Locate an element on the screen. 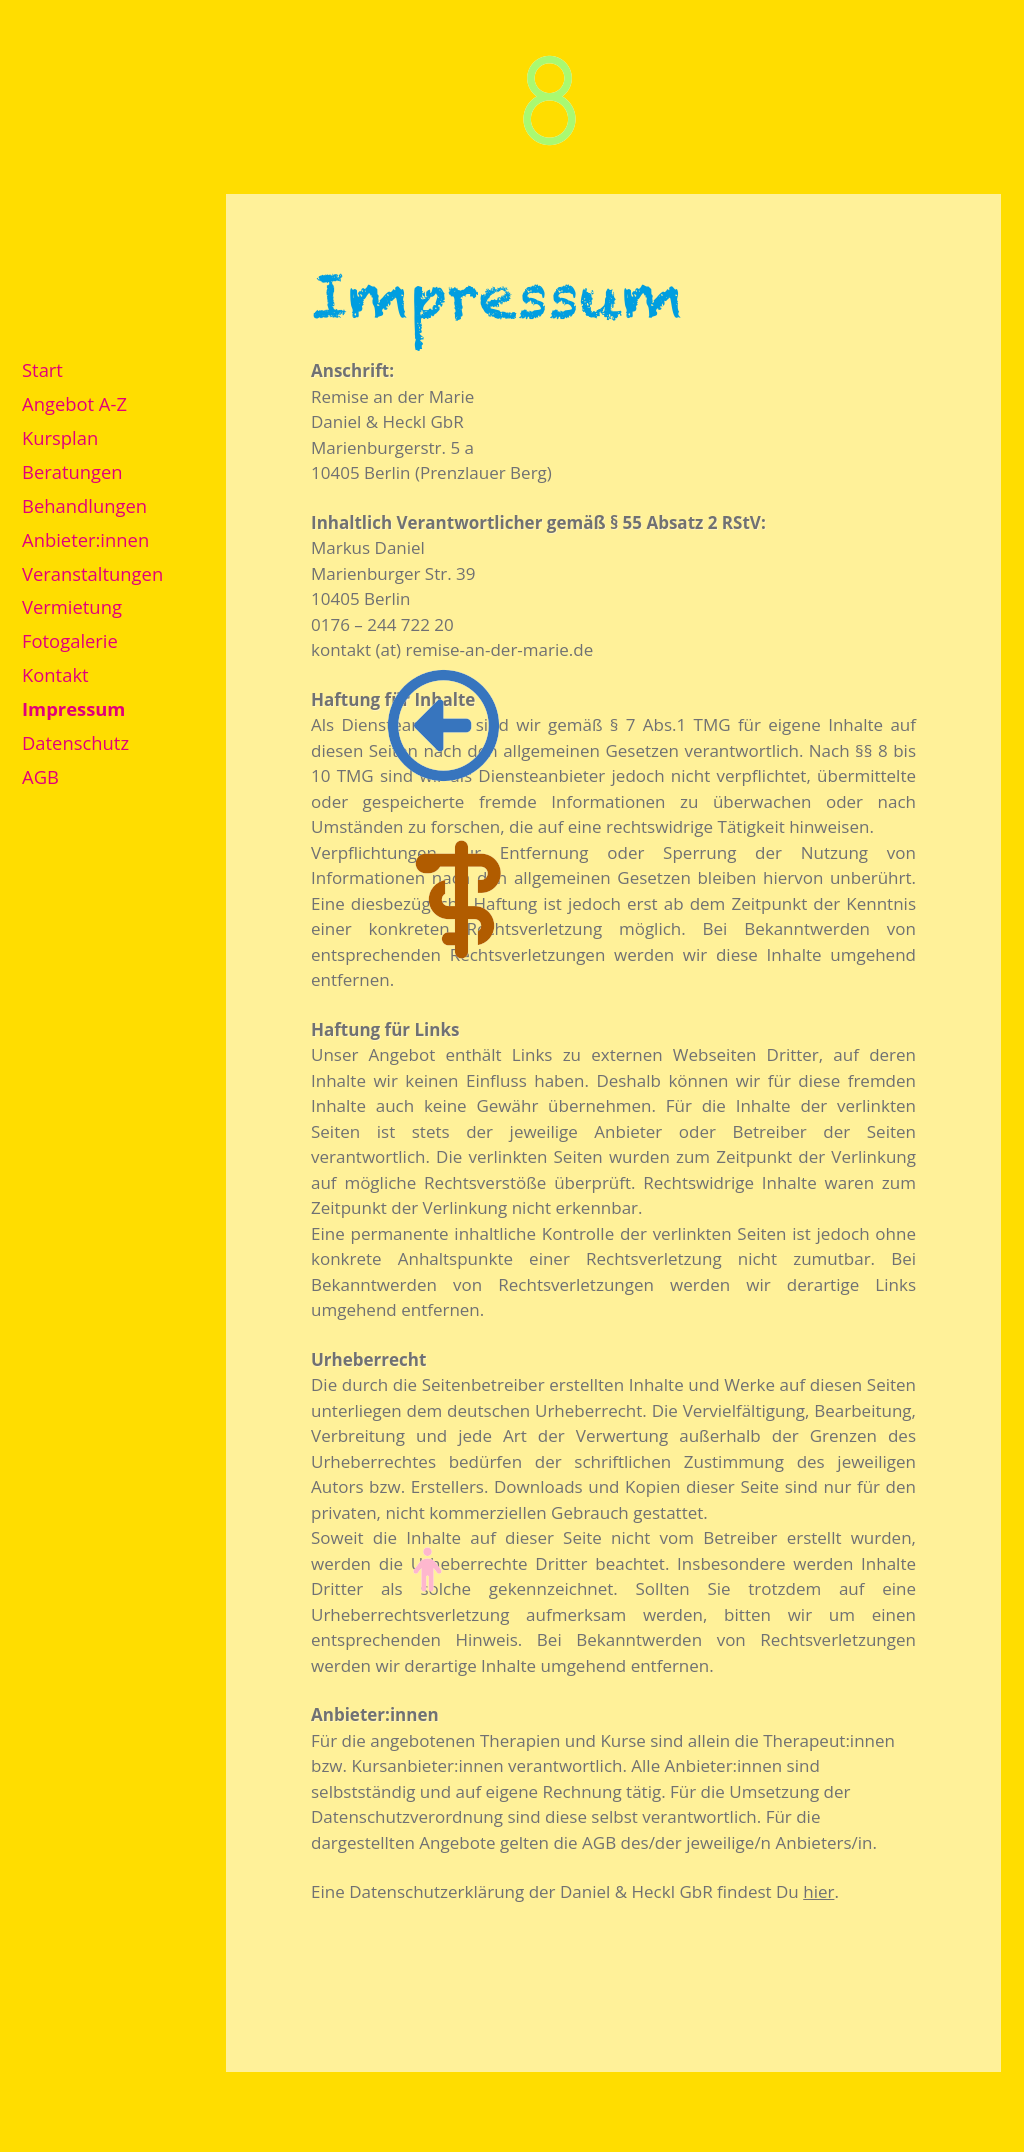  indicates the number eight in a sequence or list is located at coordinates (549, 100).